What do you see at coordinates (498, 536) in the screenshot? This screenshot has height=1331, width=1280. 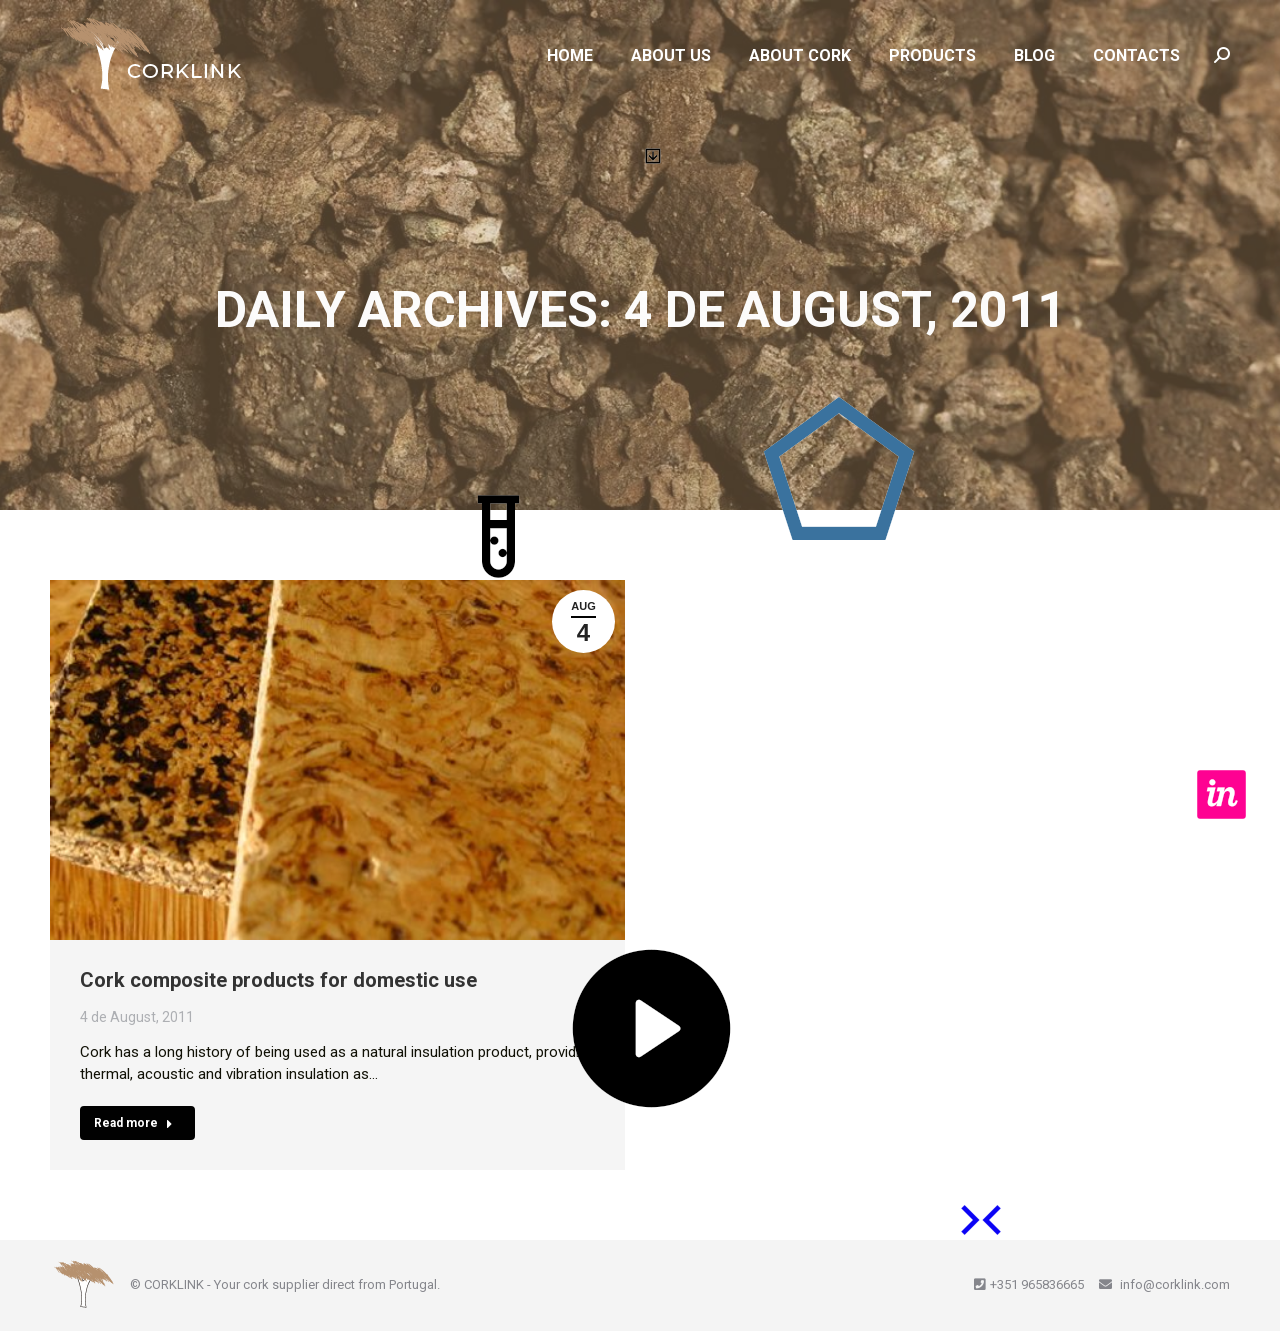 I see `access lab results or test data` at bounding box center [498, 536].